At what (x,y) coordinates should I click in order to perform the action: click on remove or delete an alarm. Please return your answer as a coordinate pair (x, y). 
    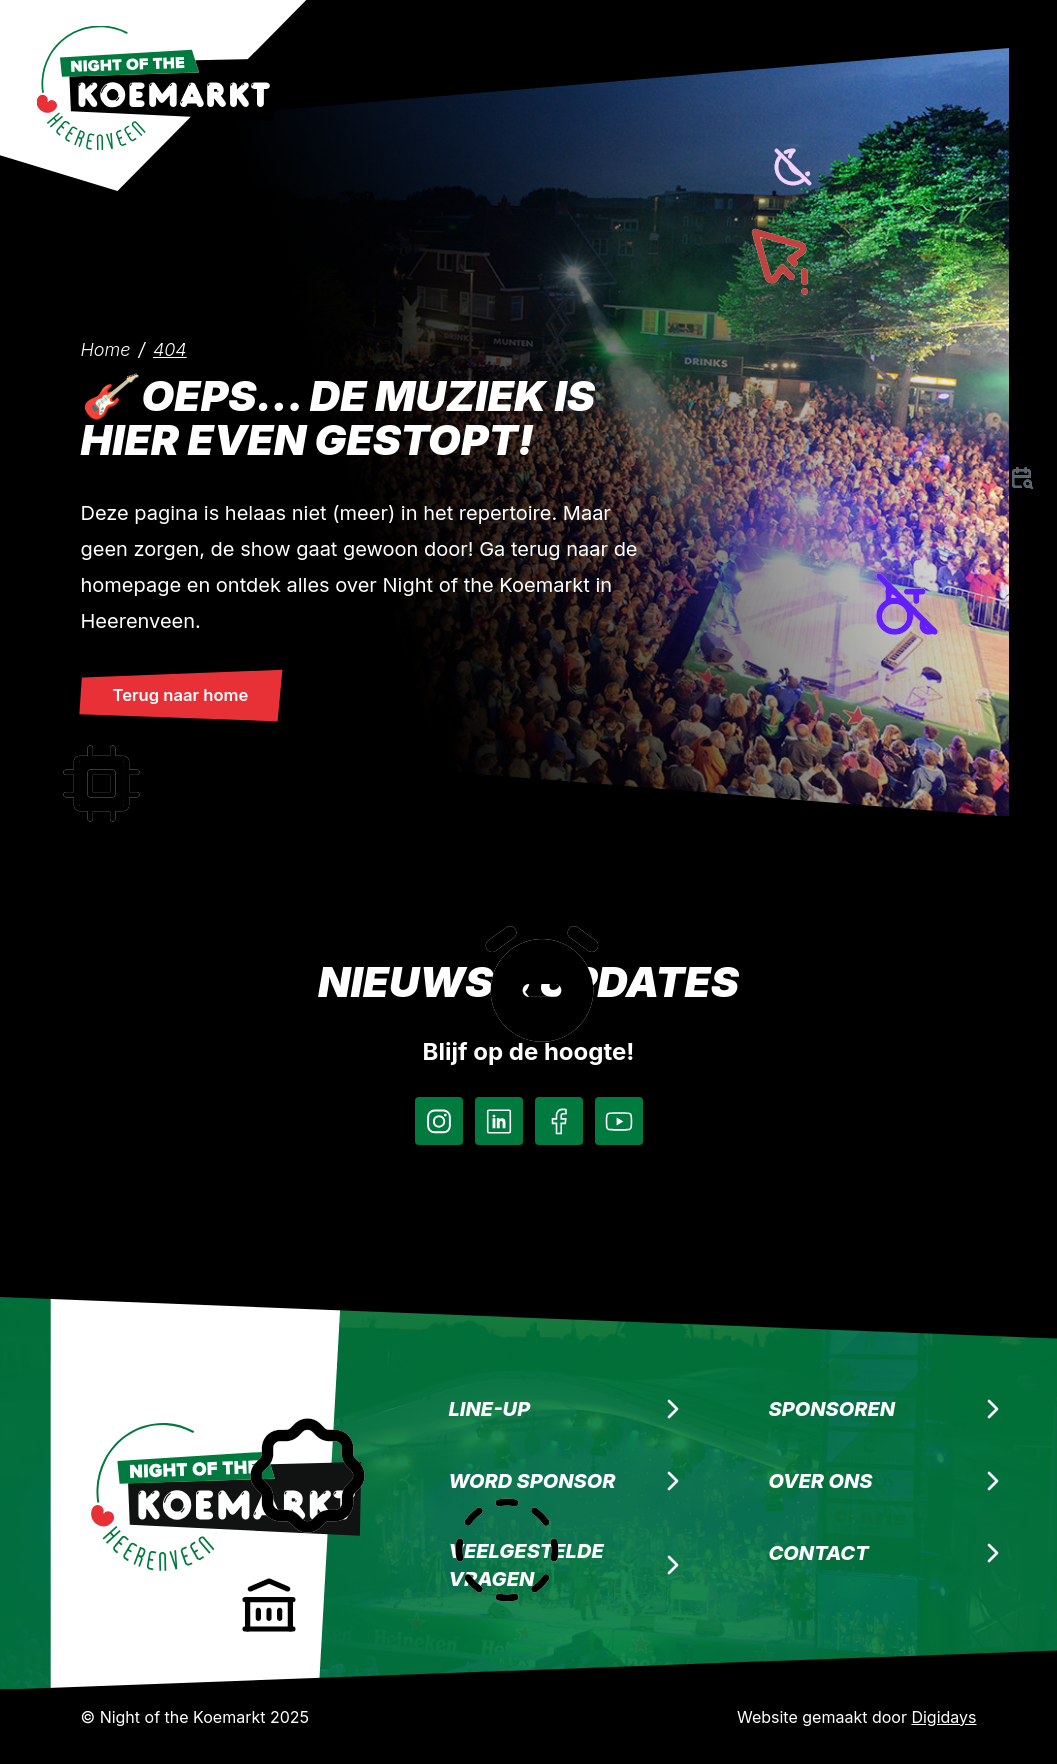
    Looking at the image, I should click on (542, 984).